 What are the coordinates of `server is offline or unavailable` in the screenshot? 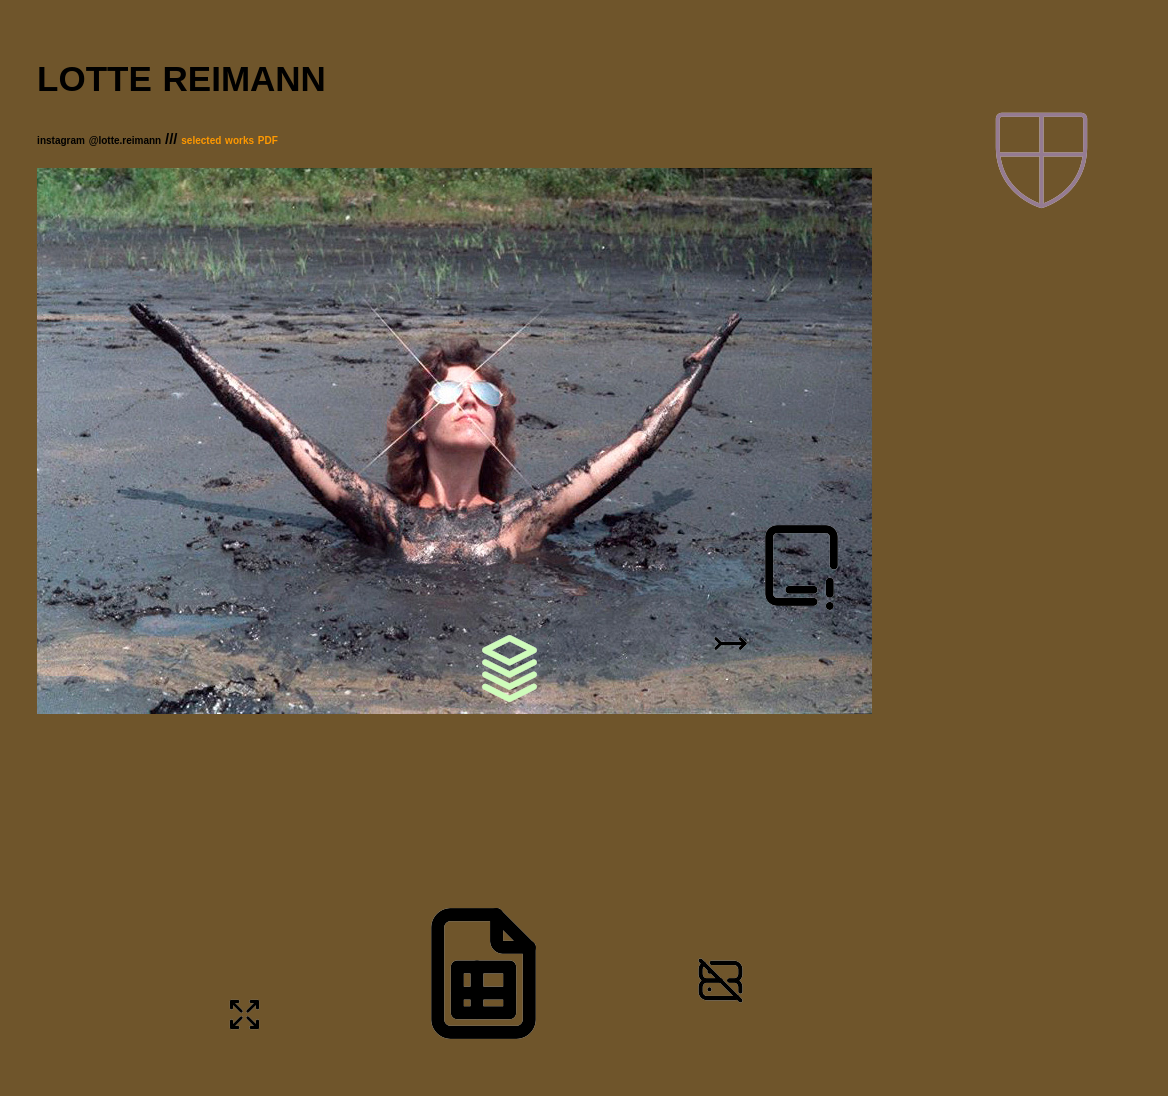 It's located at (720, 980).